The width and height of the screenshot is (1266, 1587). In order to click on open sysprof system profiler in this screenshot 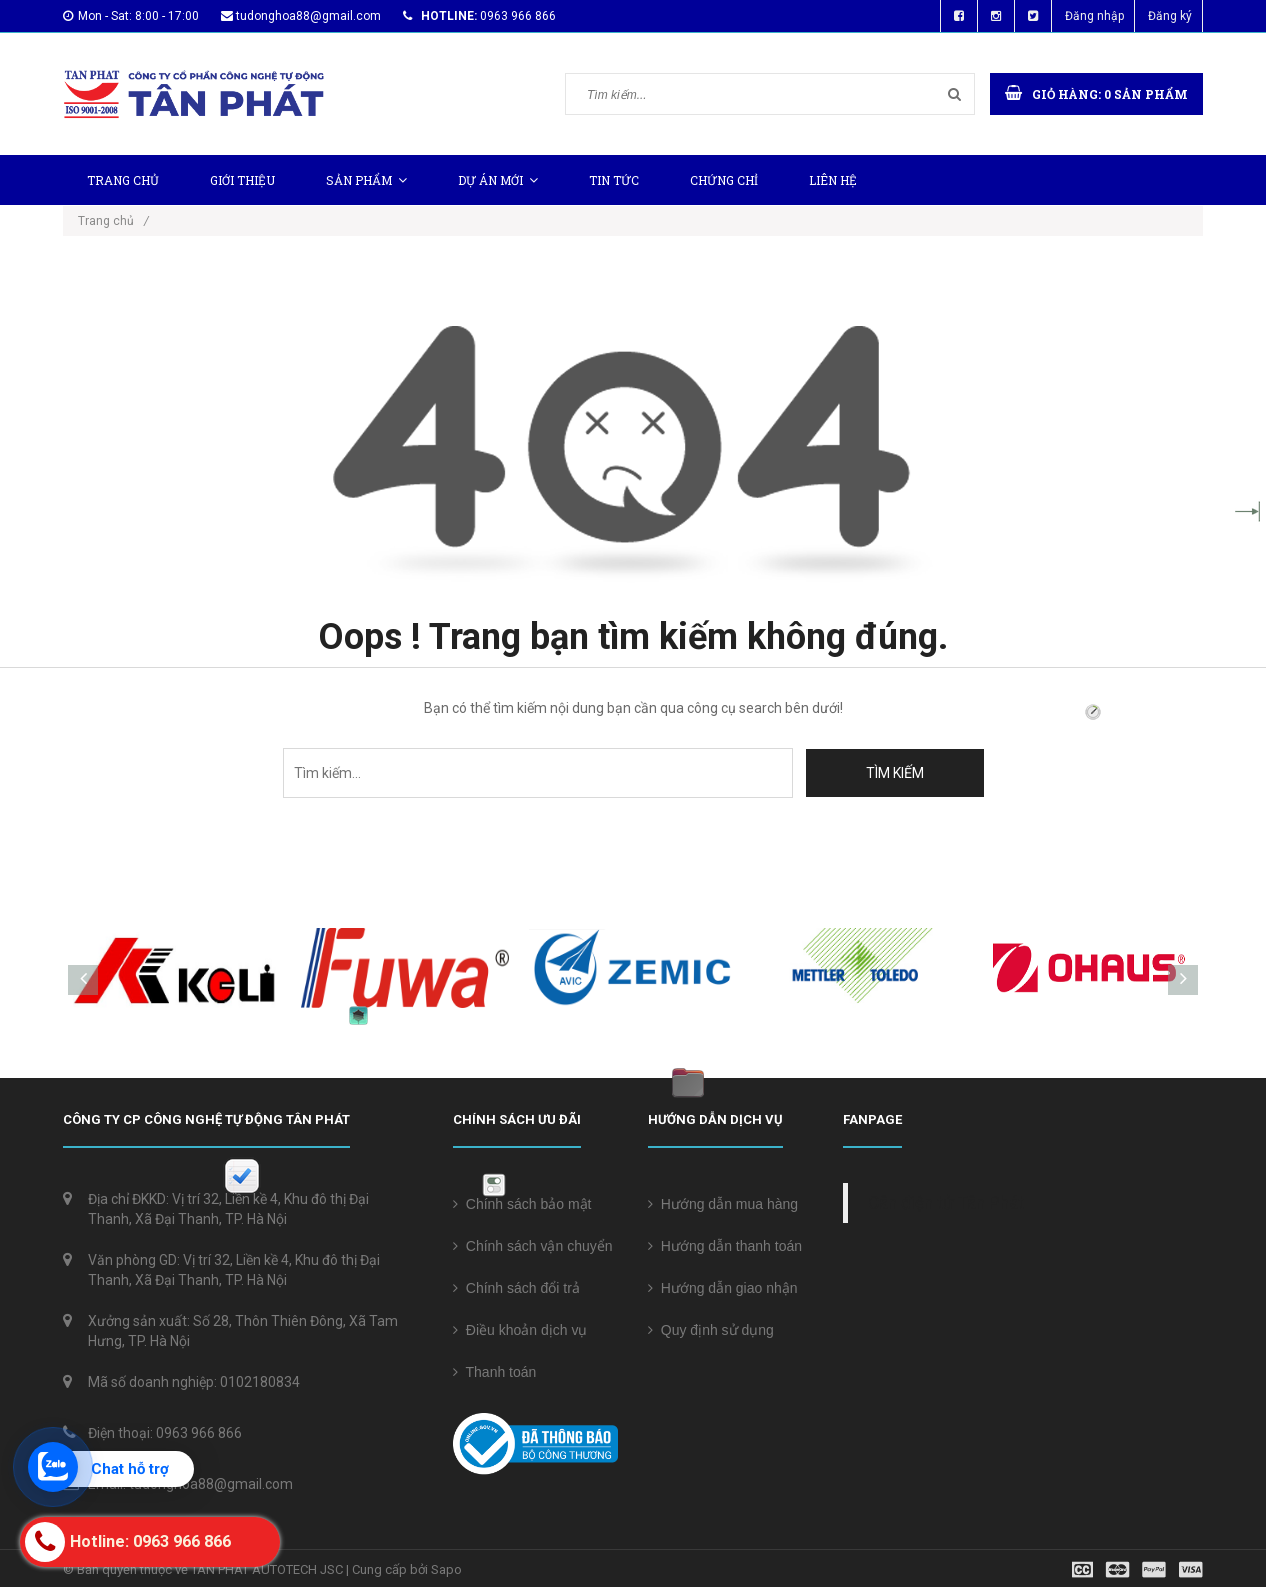, I will do `click(1093, 712)`.